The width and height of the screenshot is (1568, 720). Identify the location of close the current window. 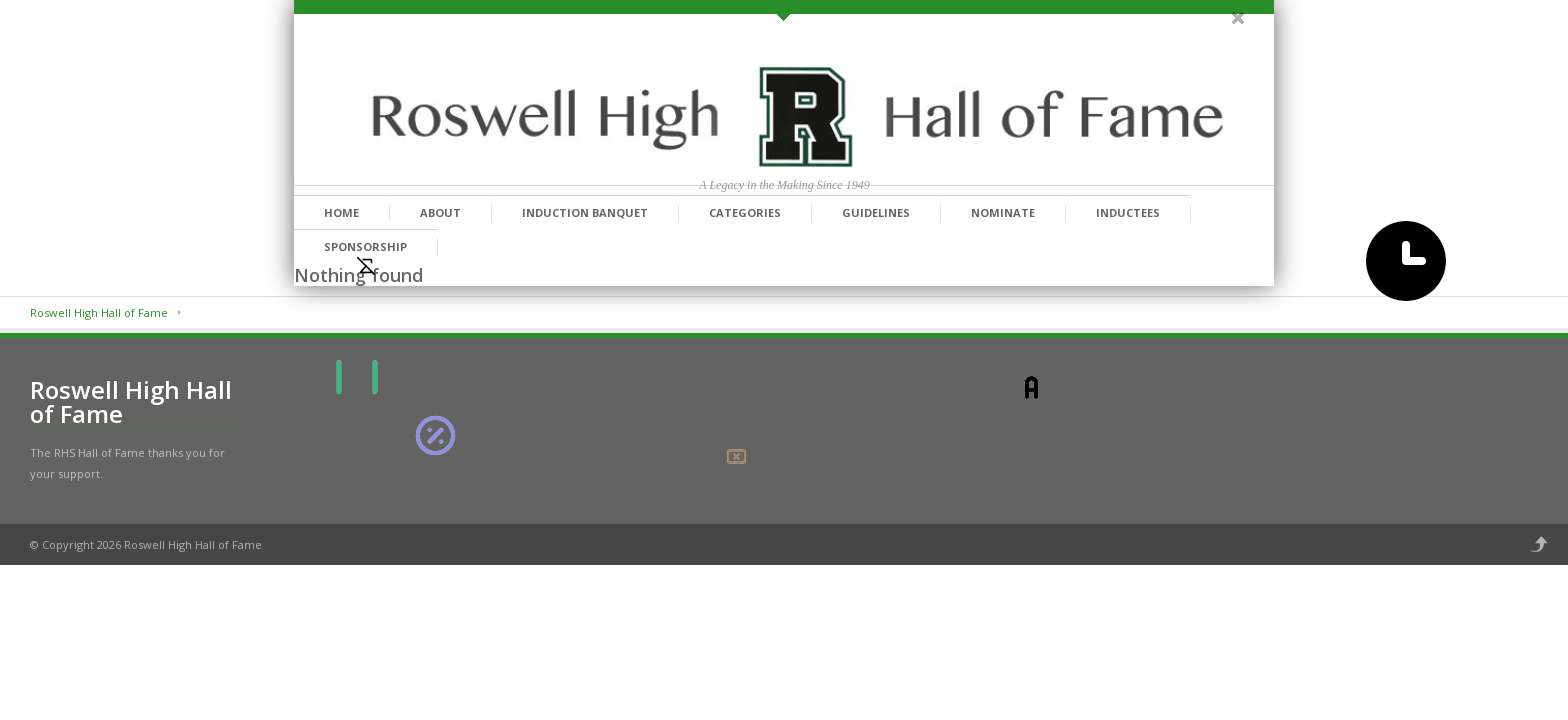
(736, 456).